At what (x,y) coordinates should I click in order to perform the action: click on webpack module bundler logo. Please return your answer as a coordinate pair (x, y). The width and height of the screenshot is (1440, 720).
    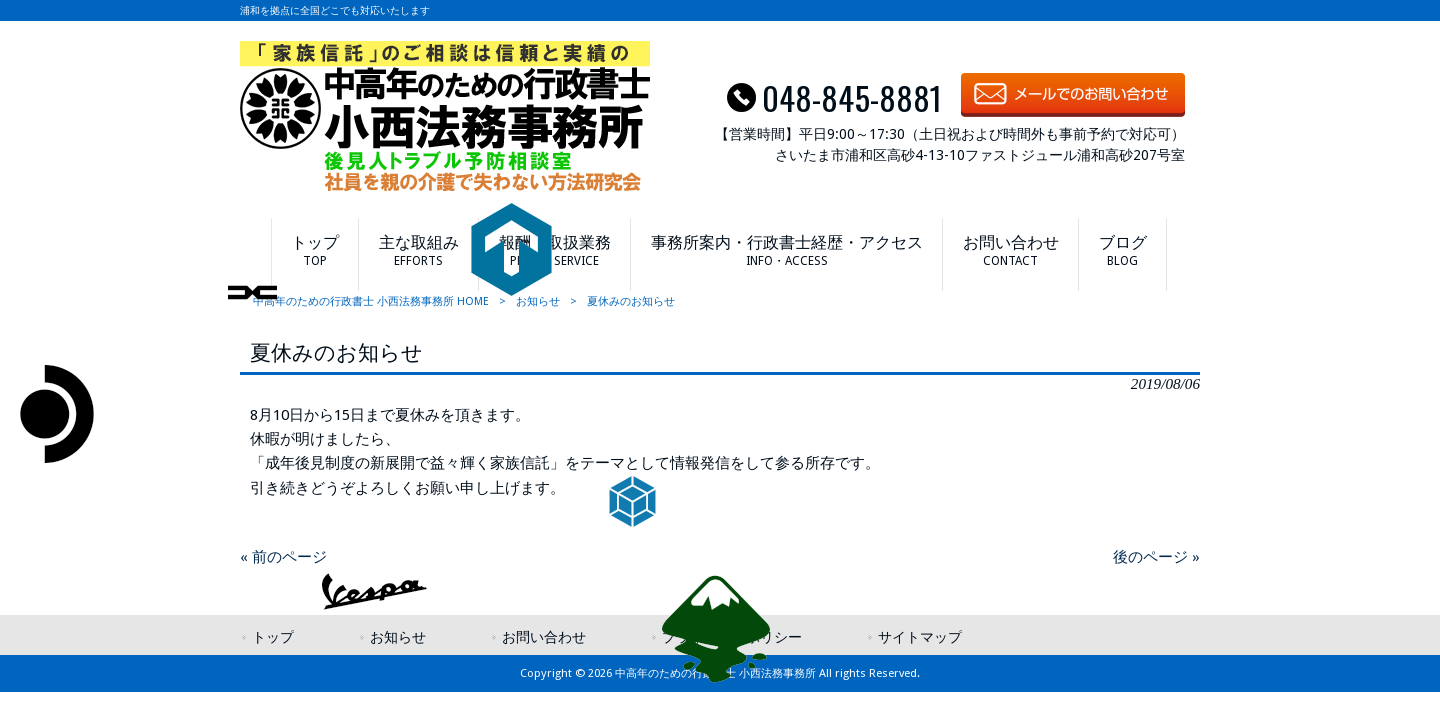
    Looking at the image, I should click on (632, 501).